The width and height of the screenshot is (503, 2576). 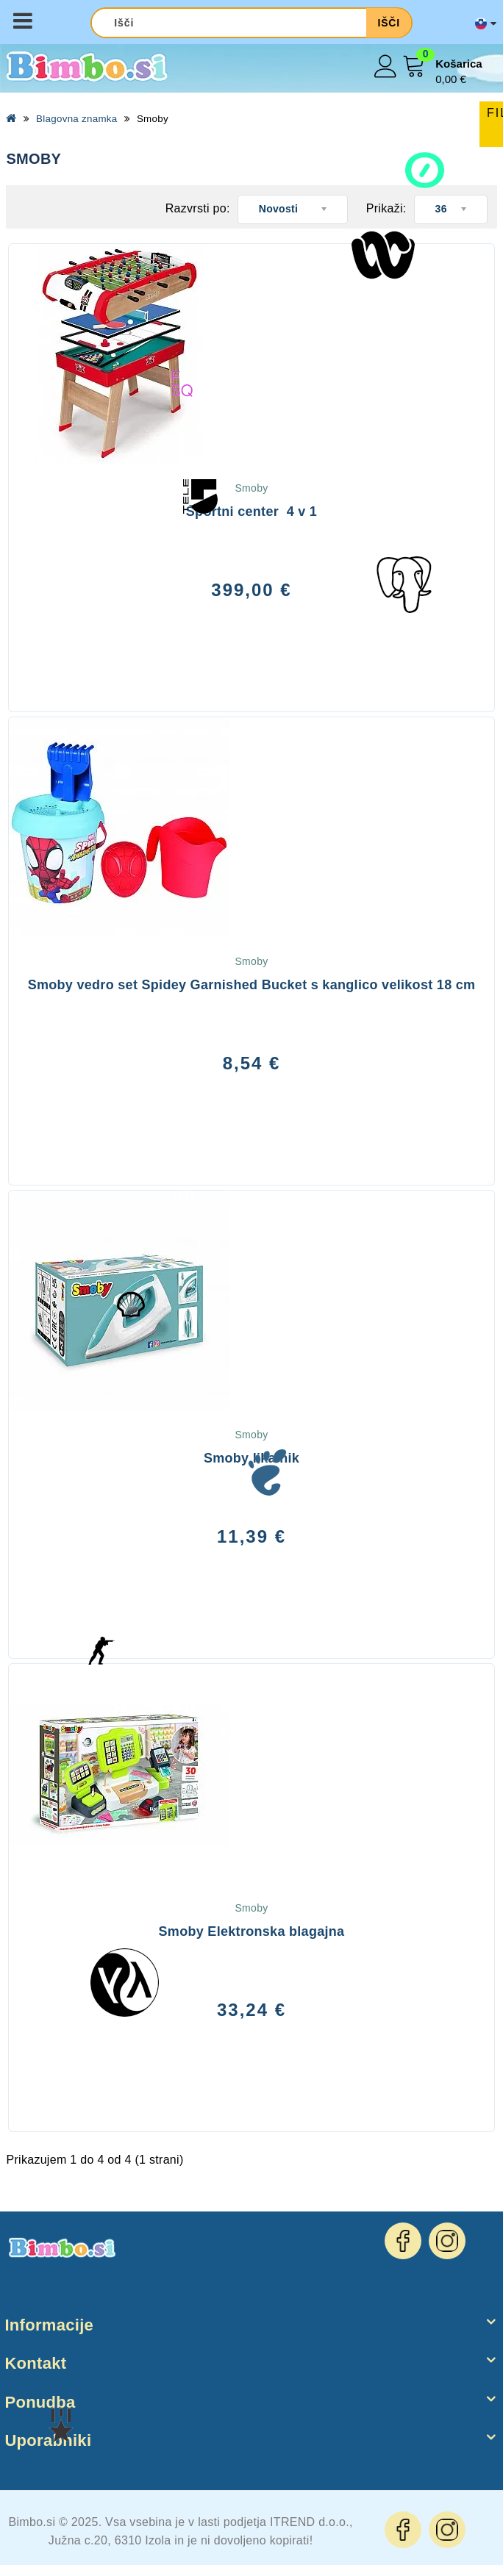 What do you see at coordinates (124, 1982) in the screenshot?
I see `indicates a project built with common lisp` at bounding box center [124, 1982].